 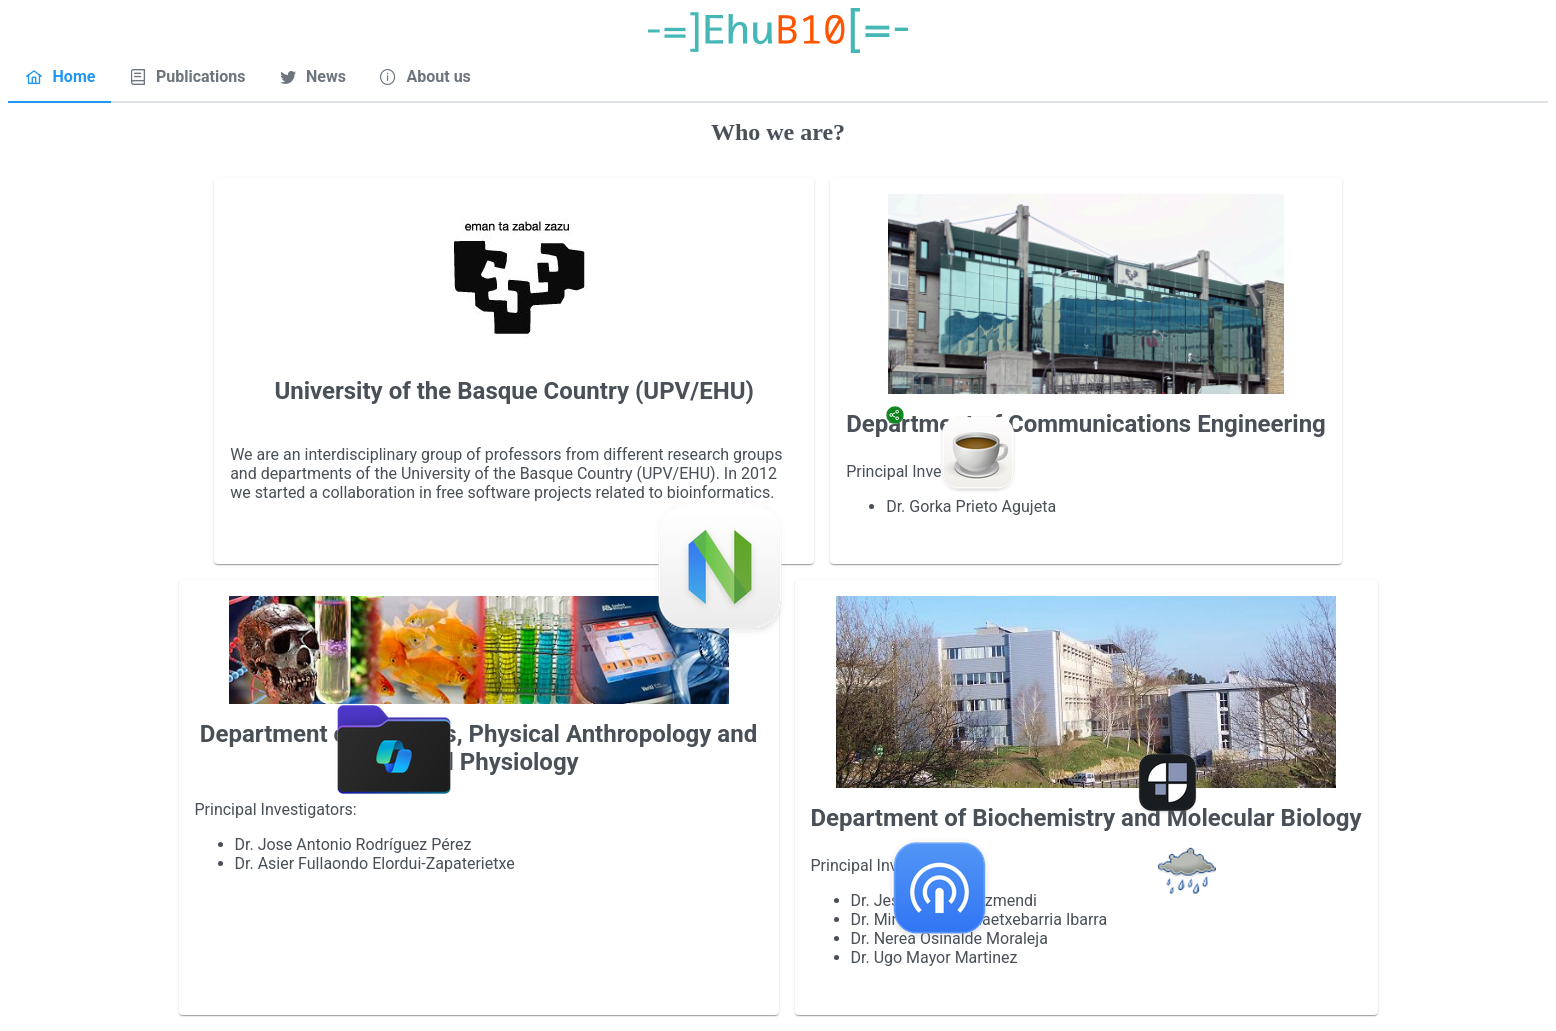 I want to click on launch a java application, so click(x=978, y=453).